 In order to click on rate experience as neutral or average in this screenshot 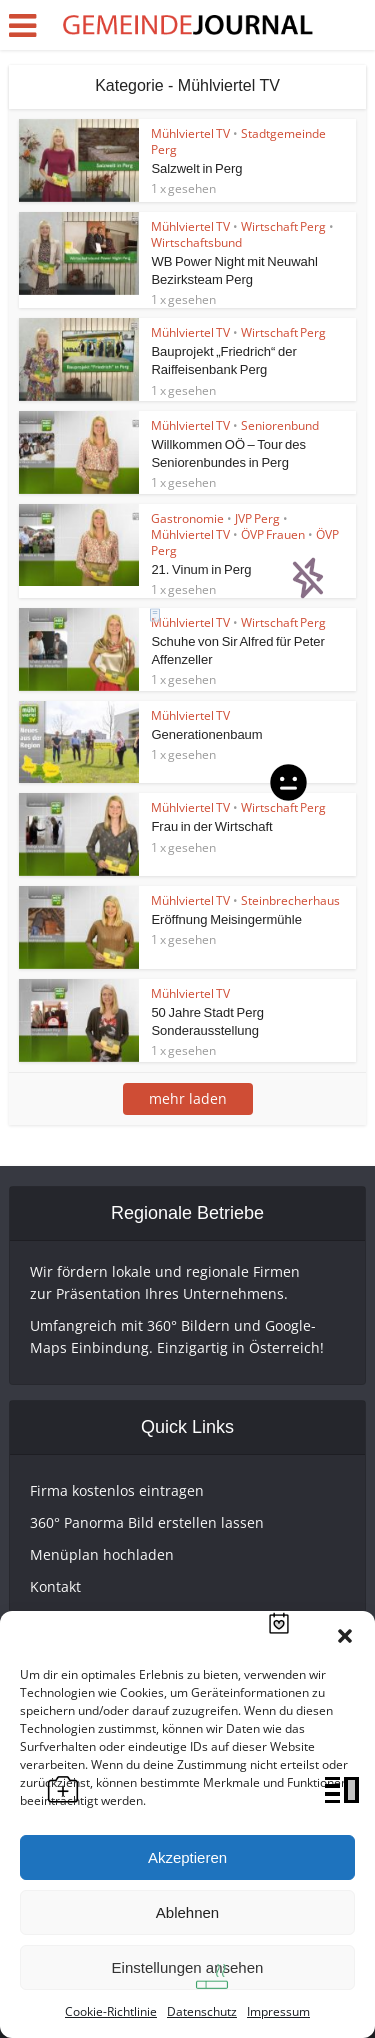, I will do `click(288, 782)`.